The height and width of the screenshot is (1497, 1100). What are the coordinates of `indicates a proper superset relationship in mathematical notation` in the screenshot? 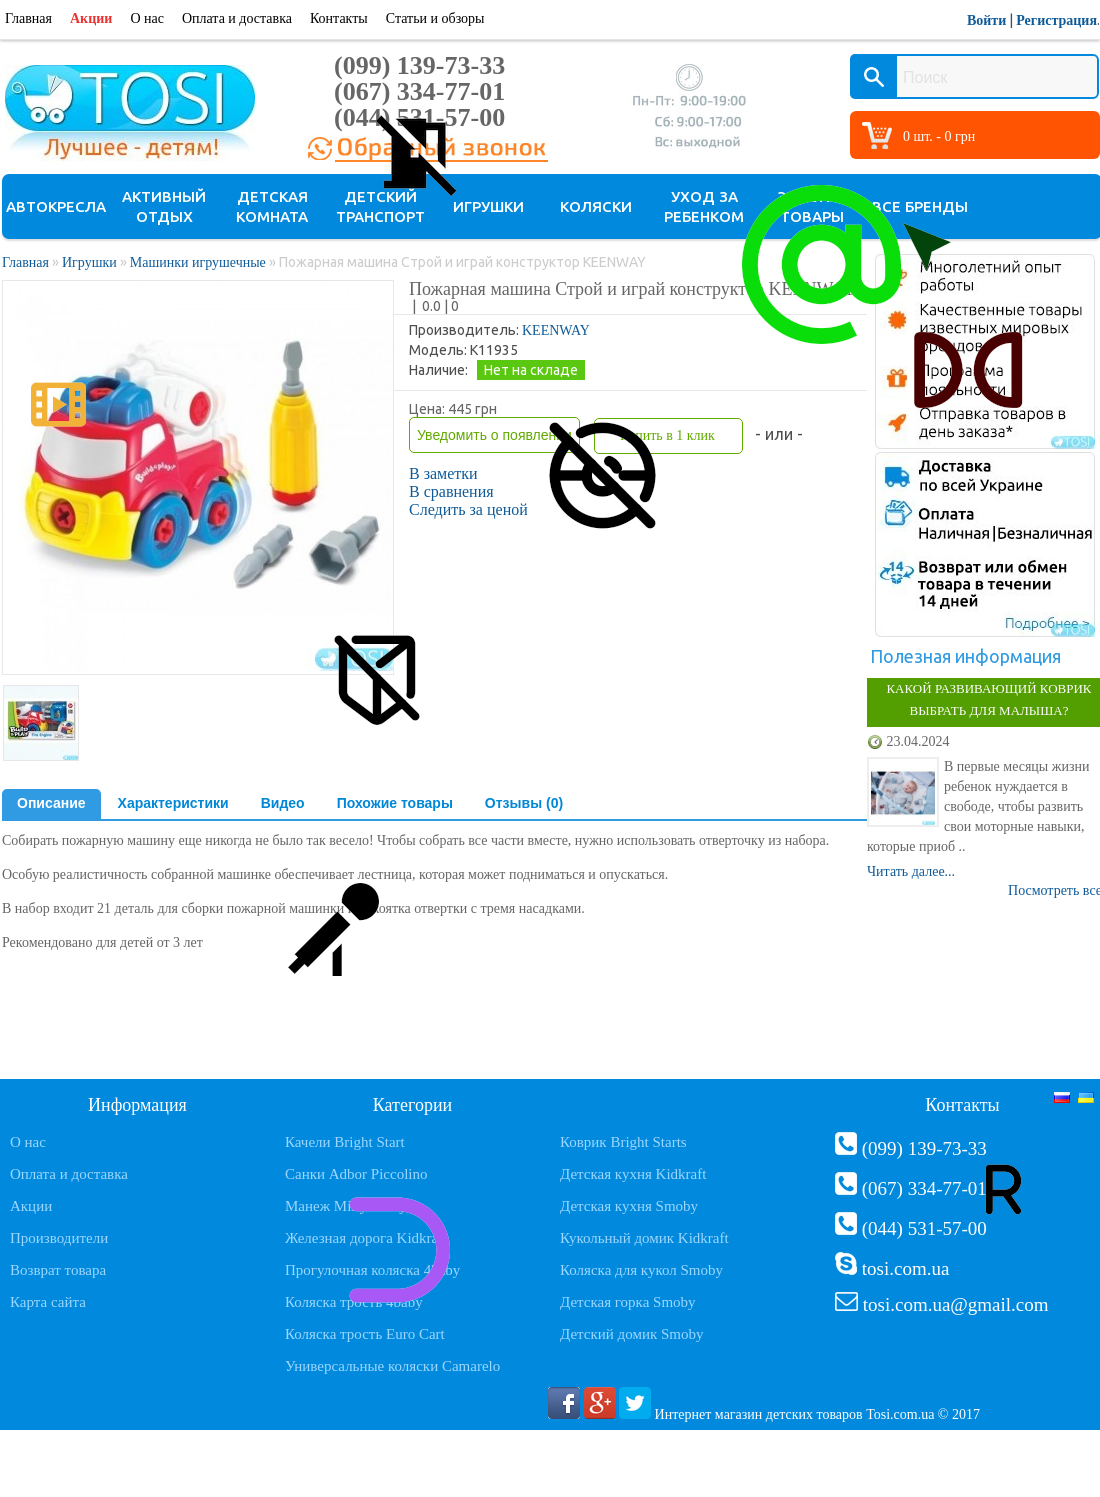 It's located at (393, 1250).